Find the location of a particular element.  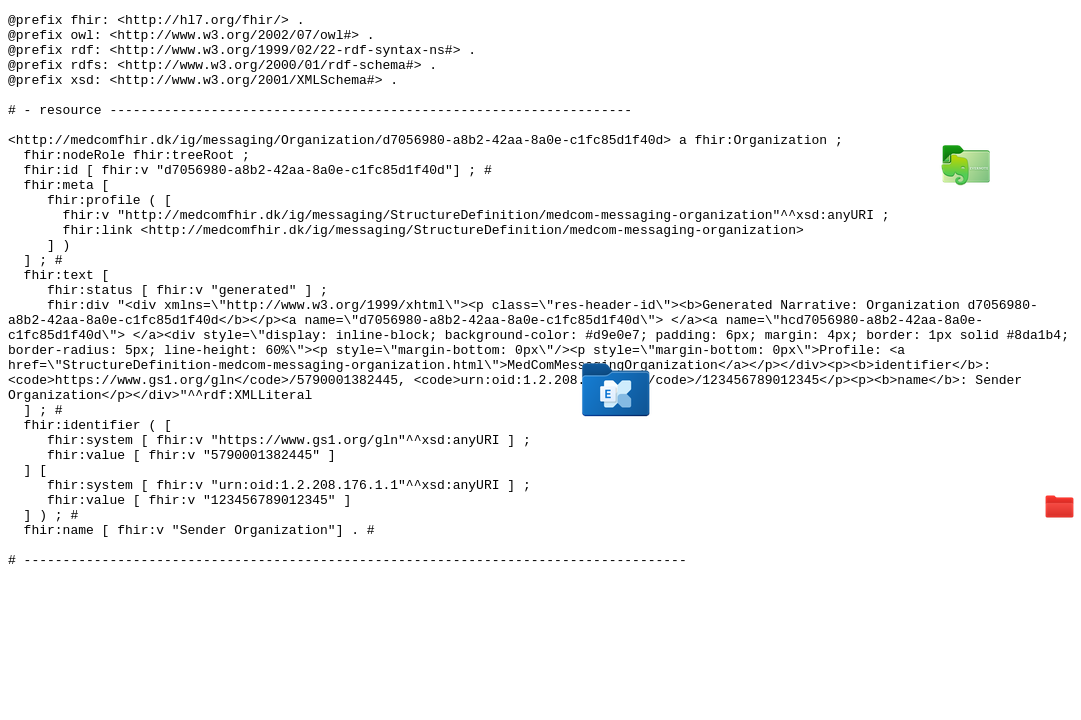

open microsoft exchange folder is located at coordinates (615, 391).